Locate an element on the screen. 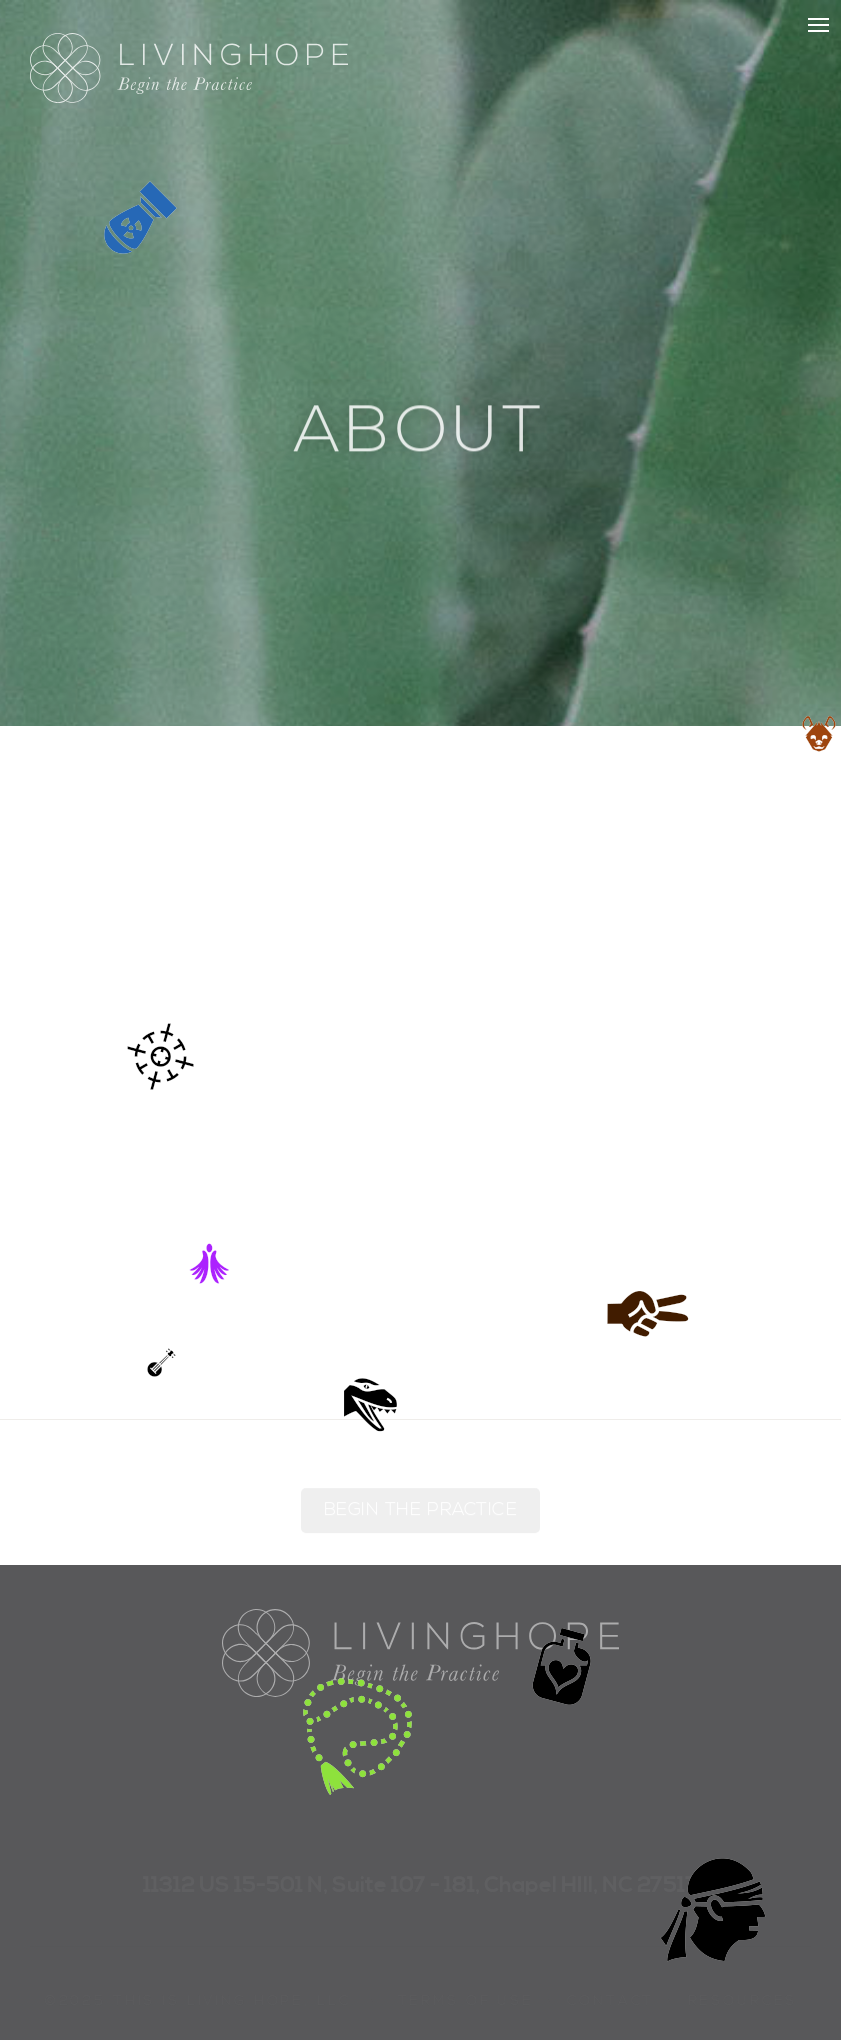 This screenshot has width=841, height=2040. target or aim at a specific point is located at coordinates (160, 1056).